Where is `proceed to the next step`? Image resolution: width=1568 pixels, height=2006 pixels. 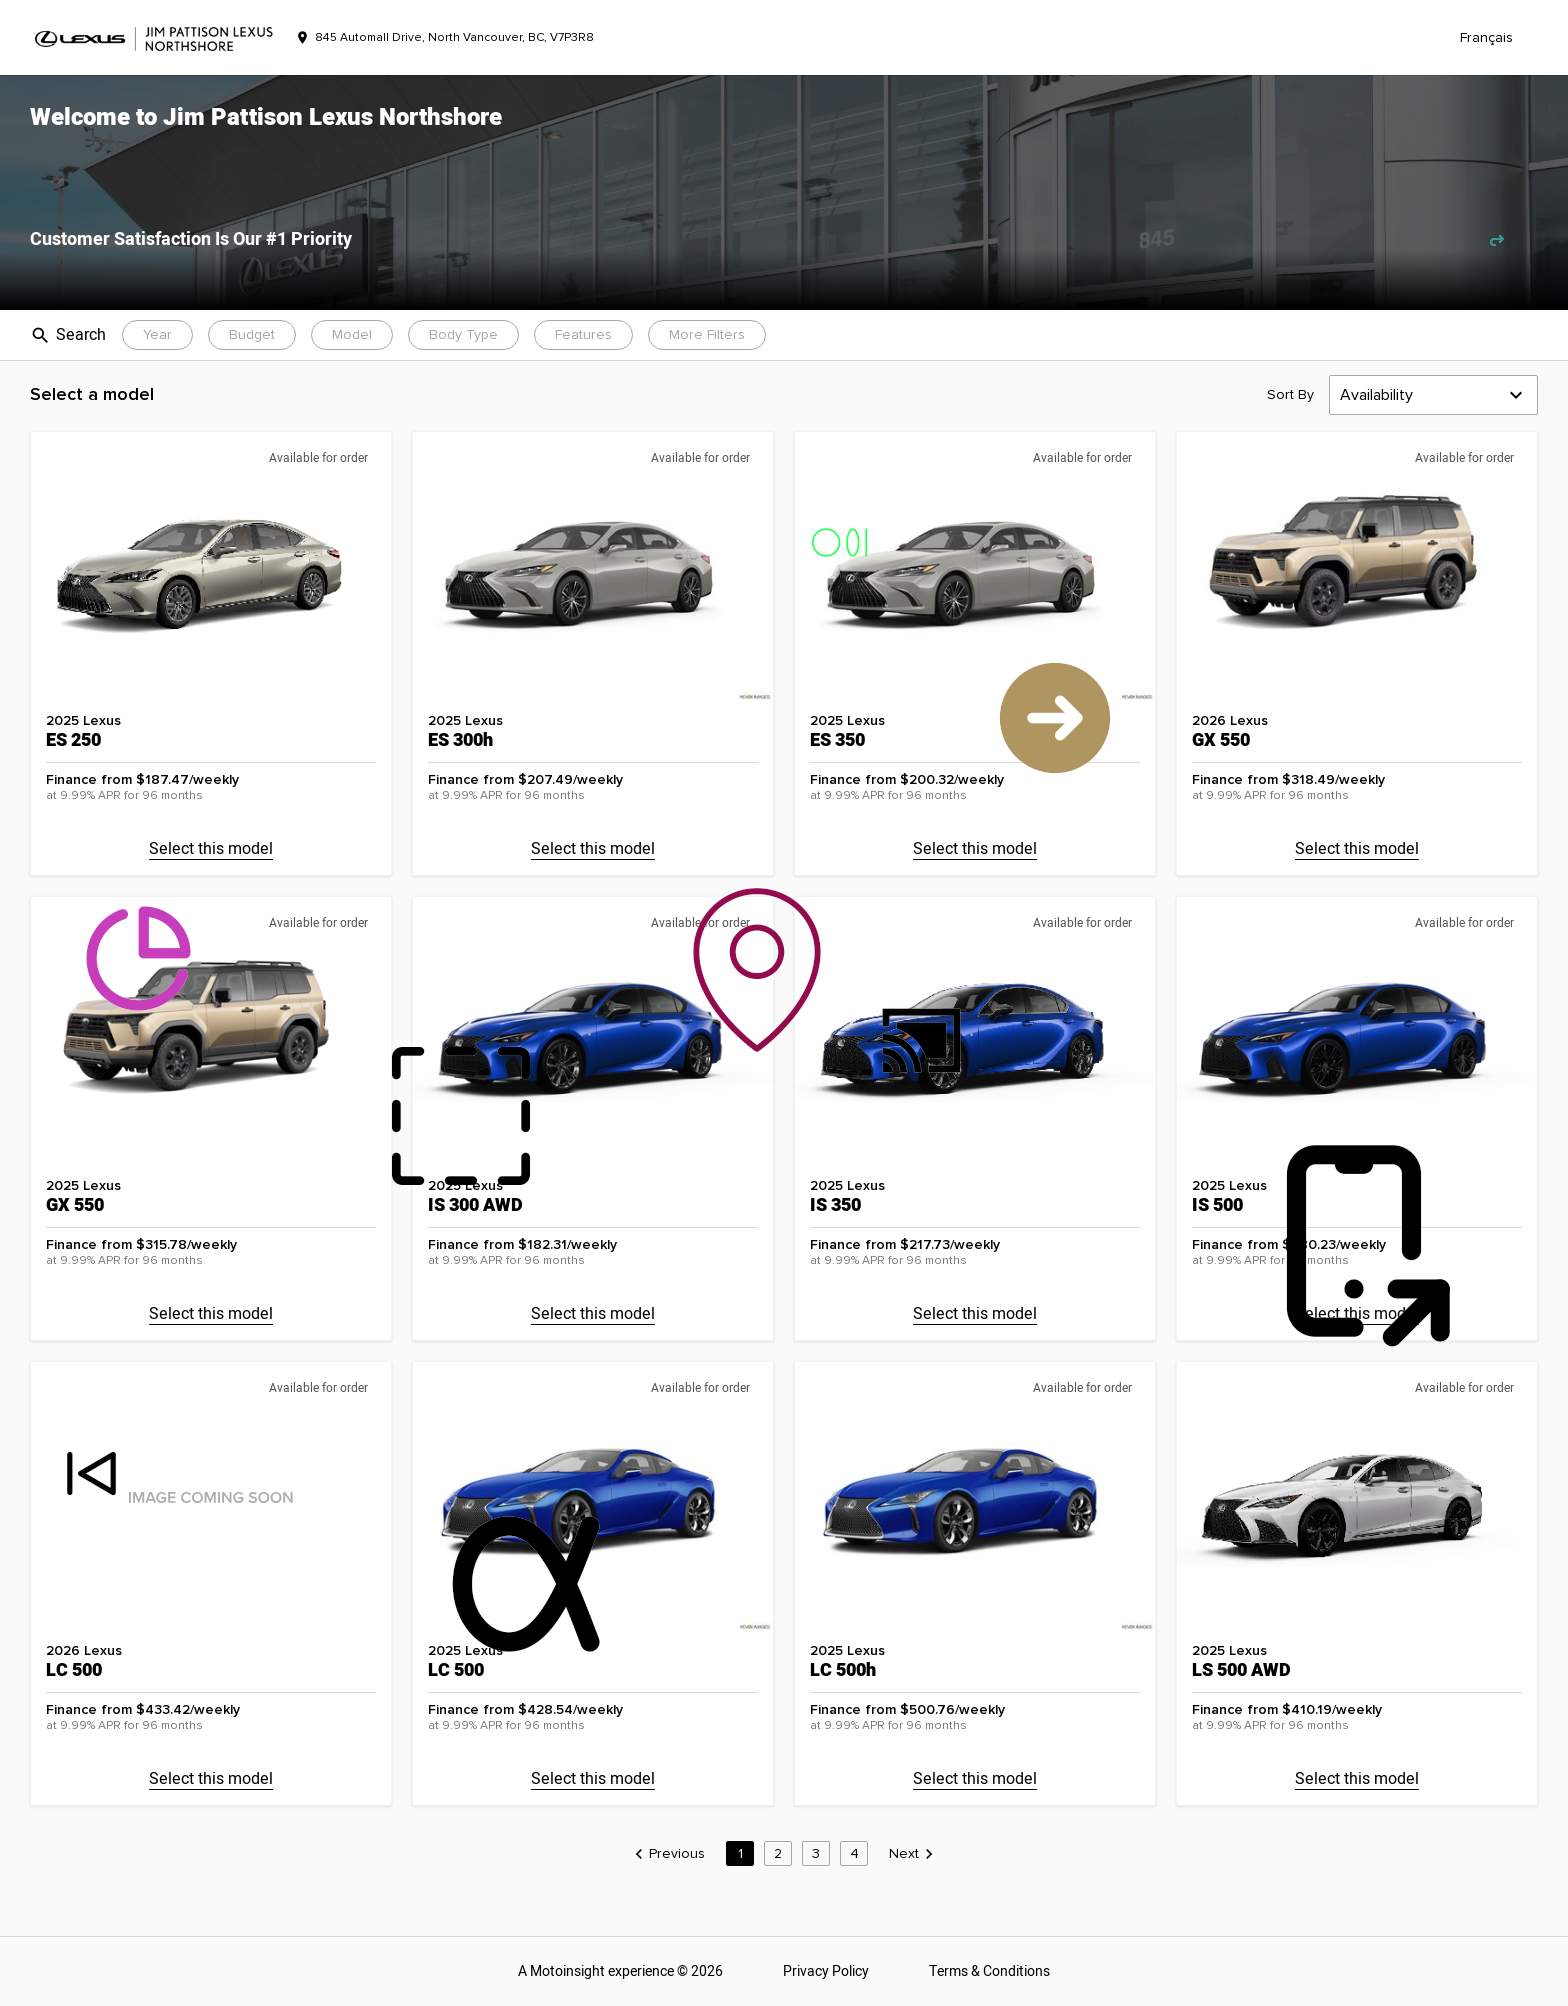
proceed to the next step is located at coordinates (1055, 718).